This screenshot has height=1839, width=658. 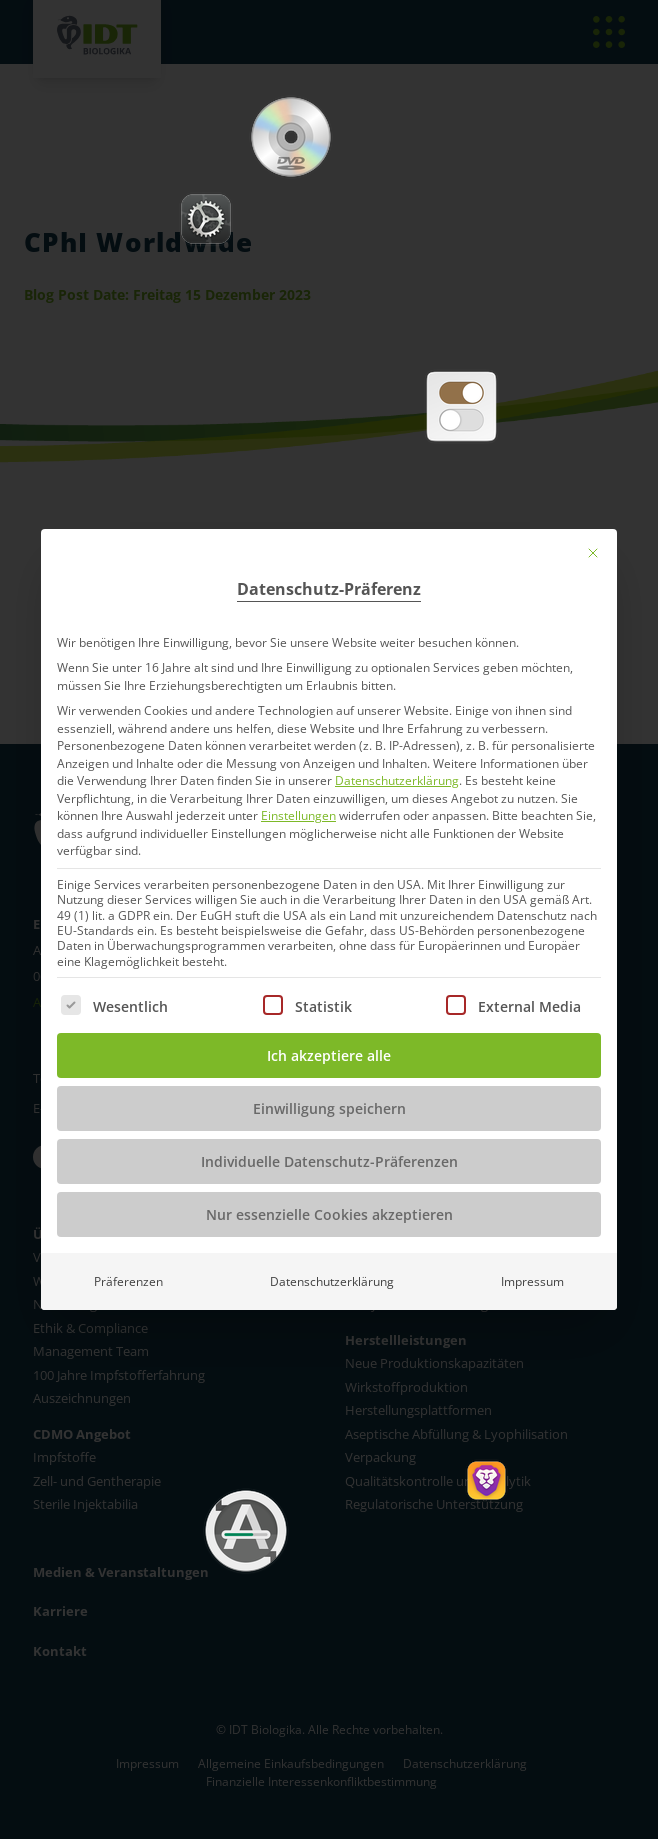 What do you see at coordinates (291, 137) in the screenshot?
I see `indicates a DVD disc or optical media` at bounding box center [291, 137].